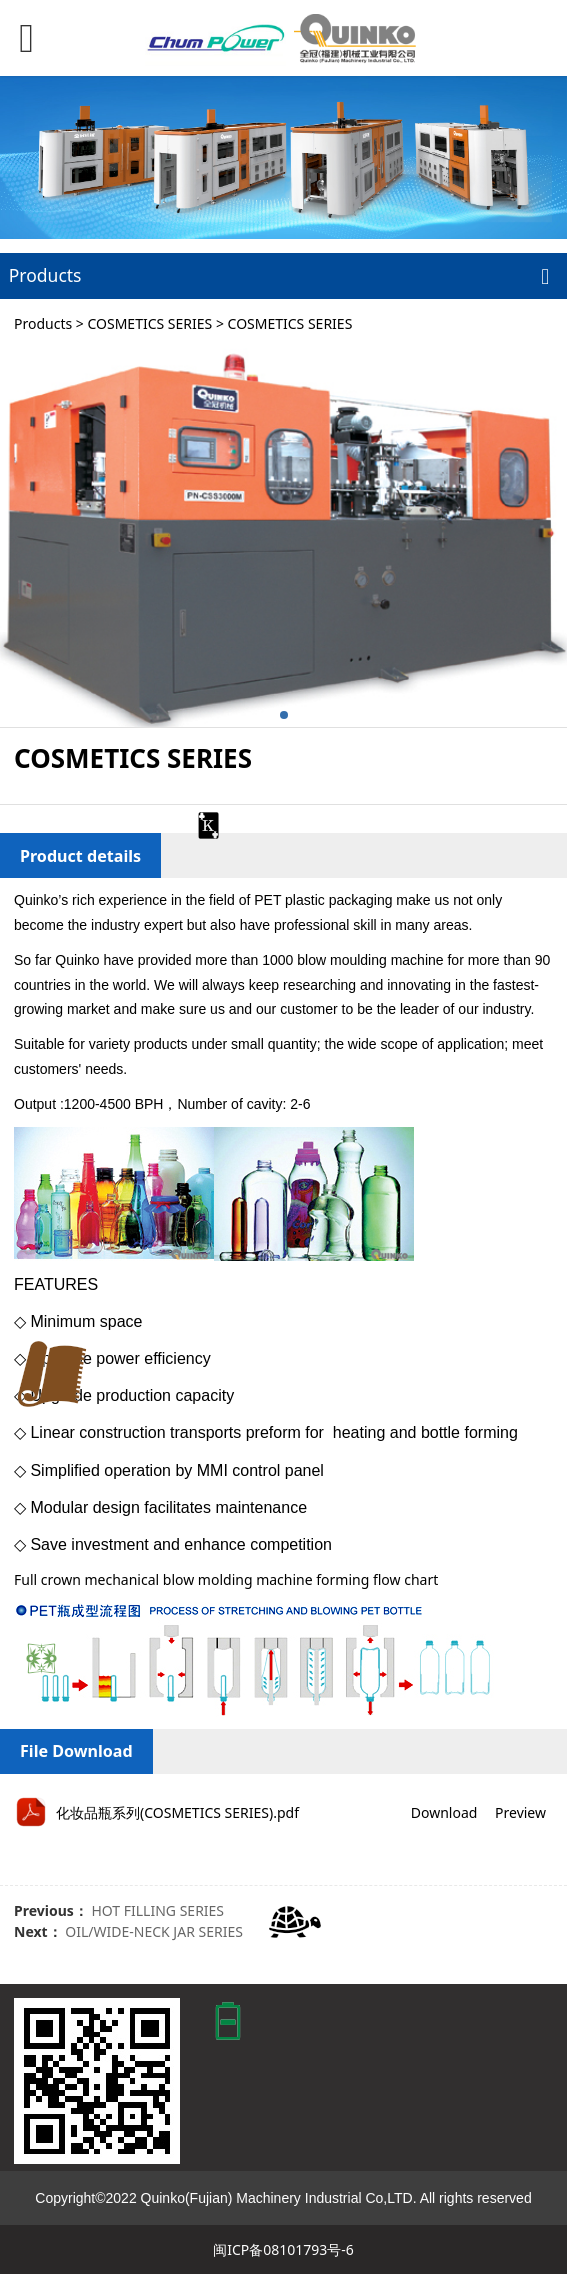  Describe the element at coordinates (52, 1374) in the screenshot. I see `view fabric or textile inventory` at that location.